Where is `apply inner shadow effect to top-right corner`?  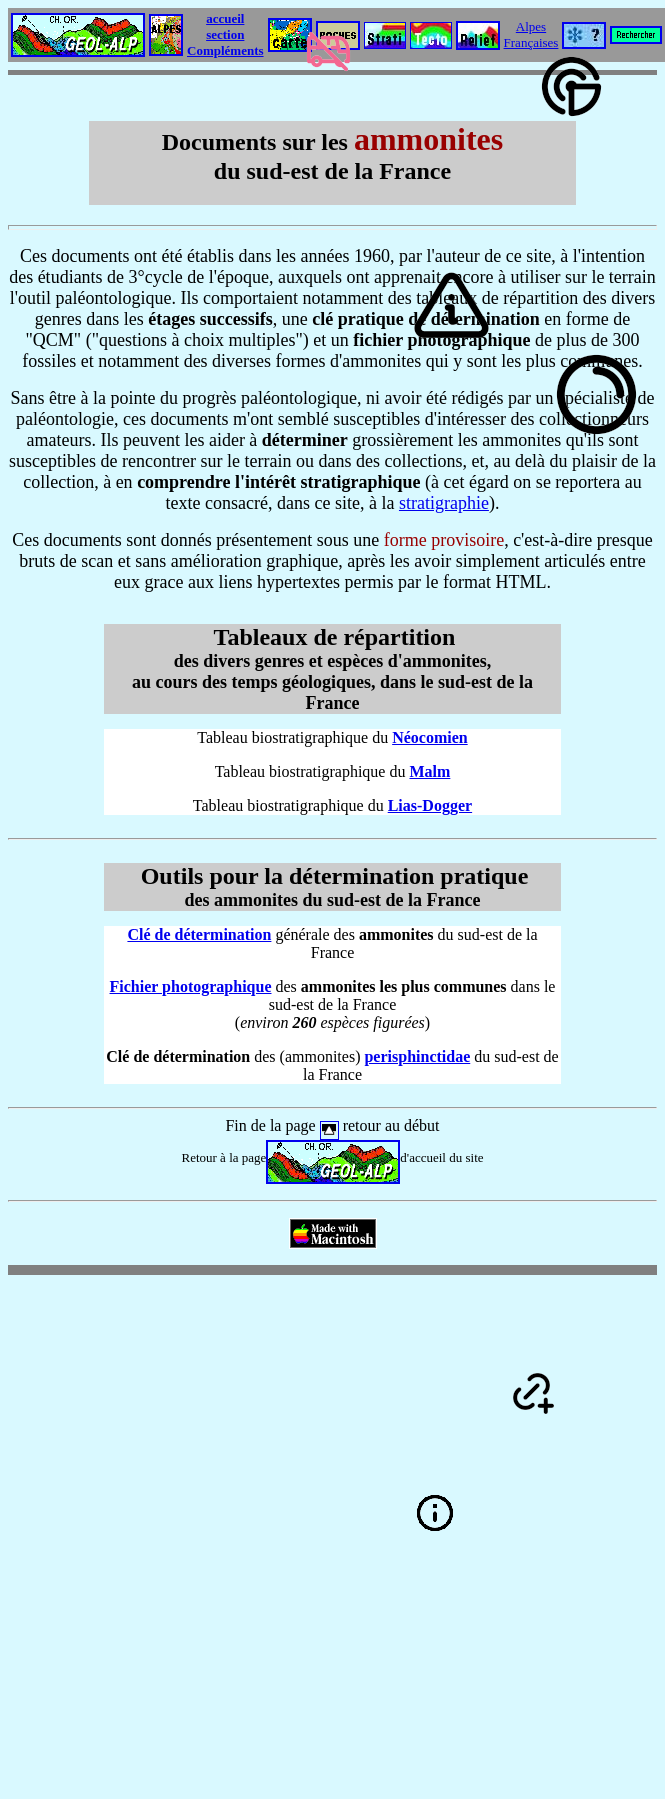
apply inner shadow effect to top-right corner is located at coordinates (596, 394).